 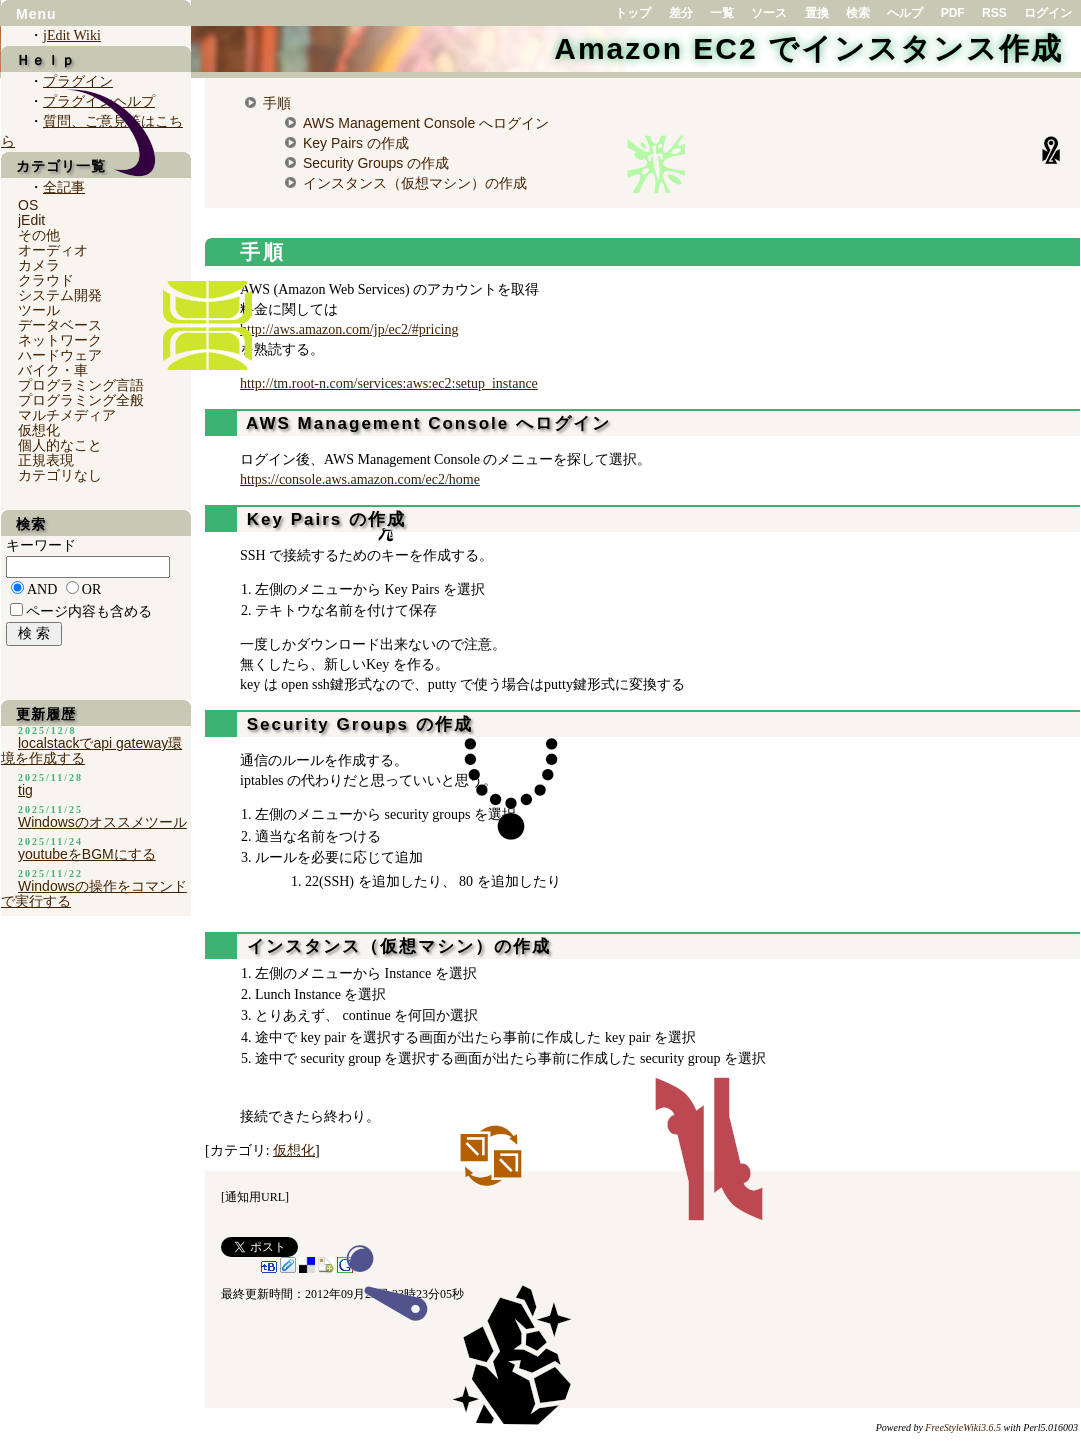 What do you see at coordinates (387, 1283) in the screenshot?
I see `play pinball game` at bounding box center [387, 1283].